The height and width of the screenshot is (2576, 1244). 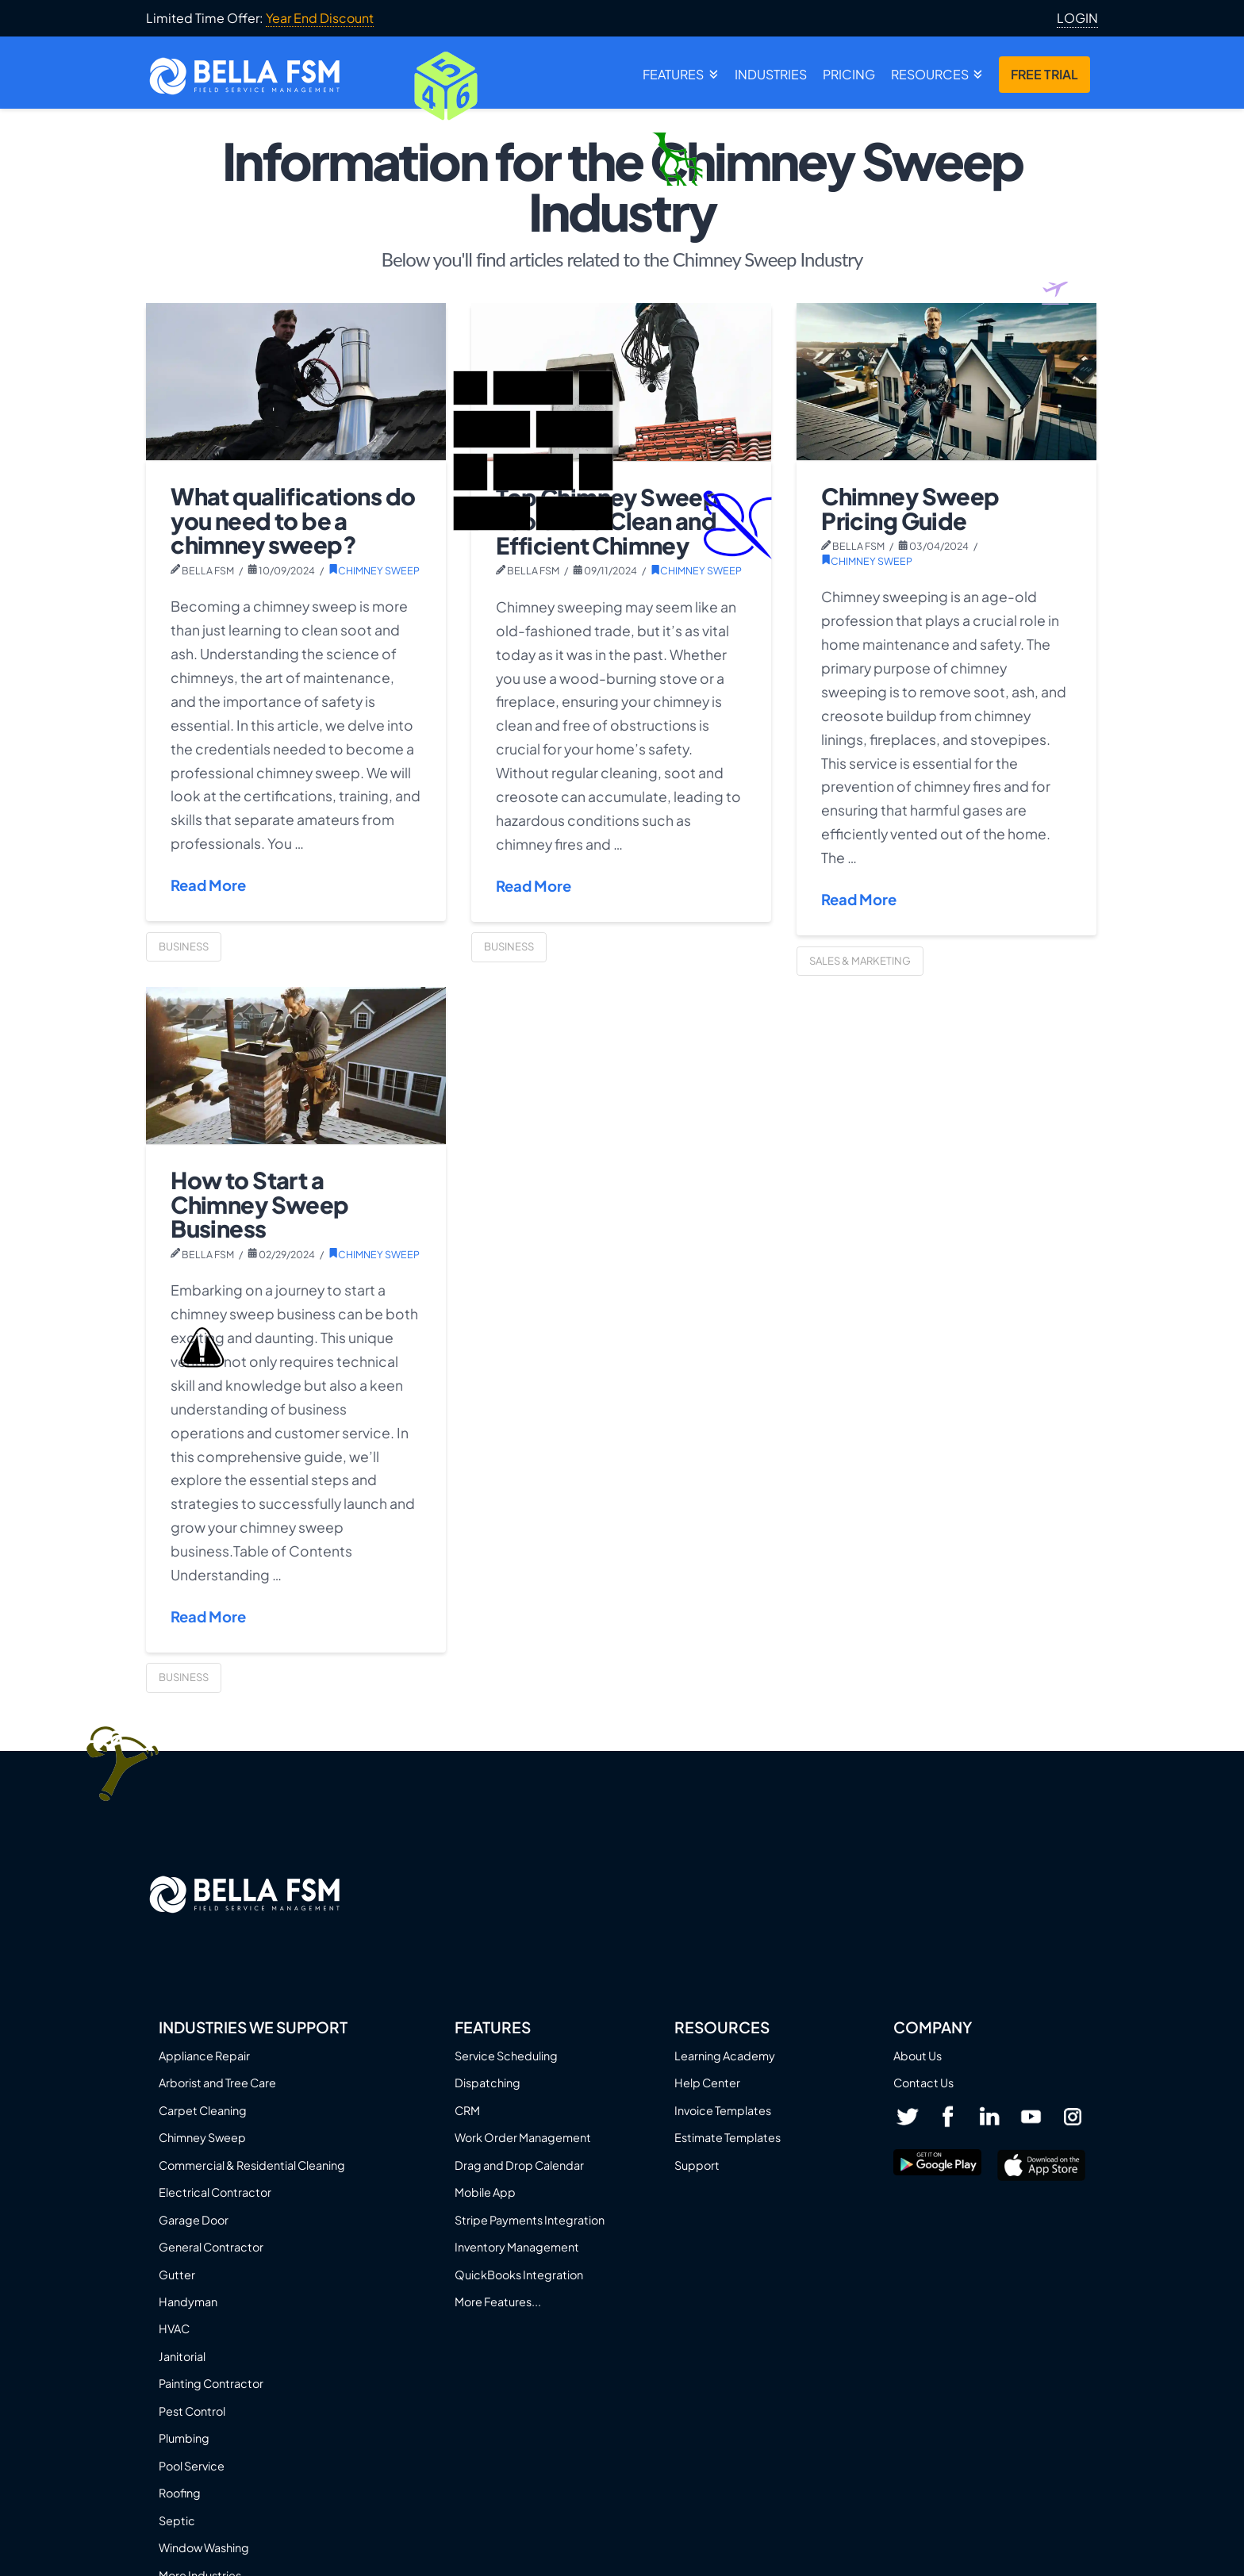 What do you see at coordinates (1055, 293) in the screenshot?
I see `view departing flights` at bounding box center [1055, 293].